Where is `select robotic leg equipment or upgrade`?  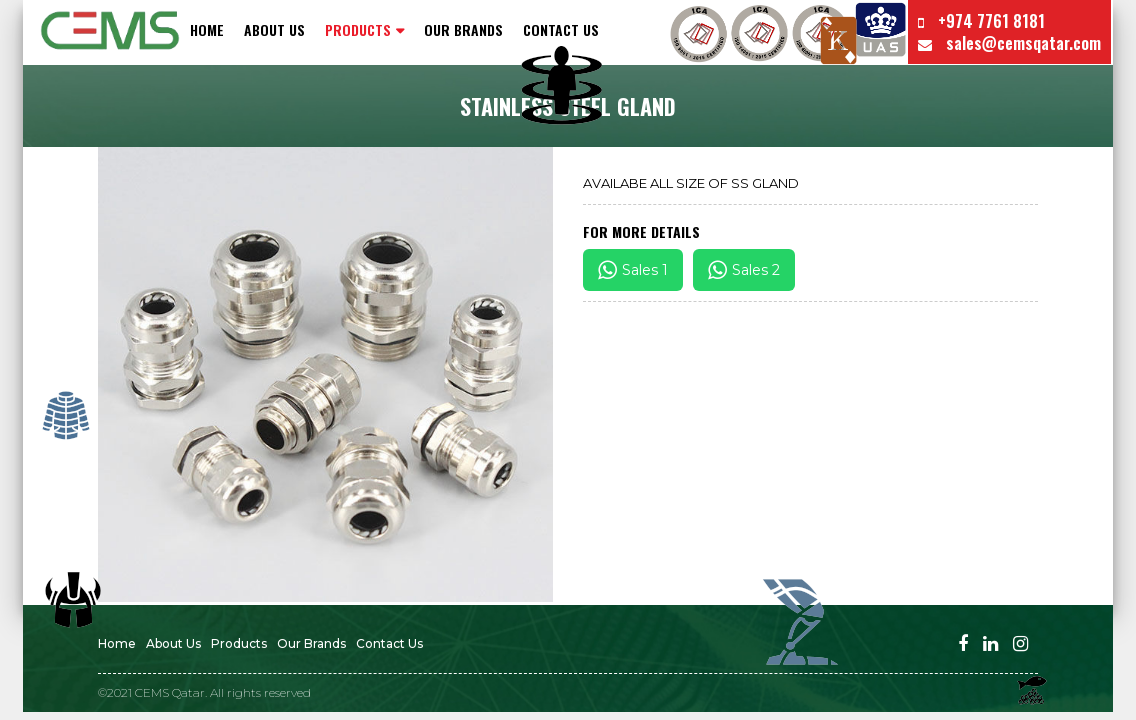
select robotic leg equipment or upgrade is located at coordinates (800, 622).